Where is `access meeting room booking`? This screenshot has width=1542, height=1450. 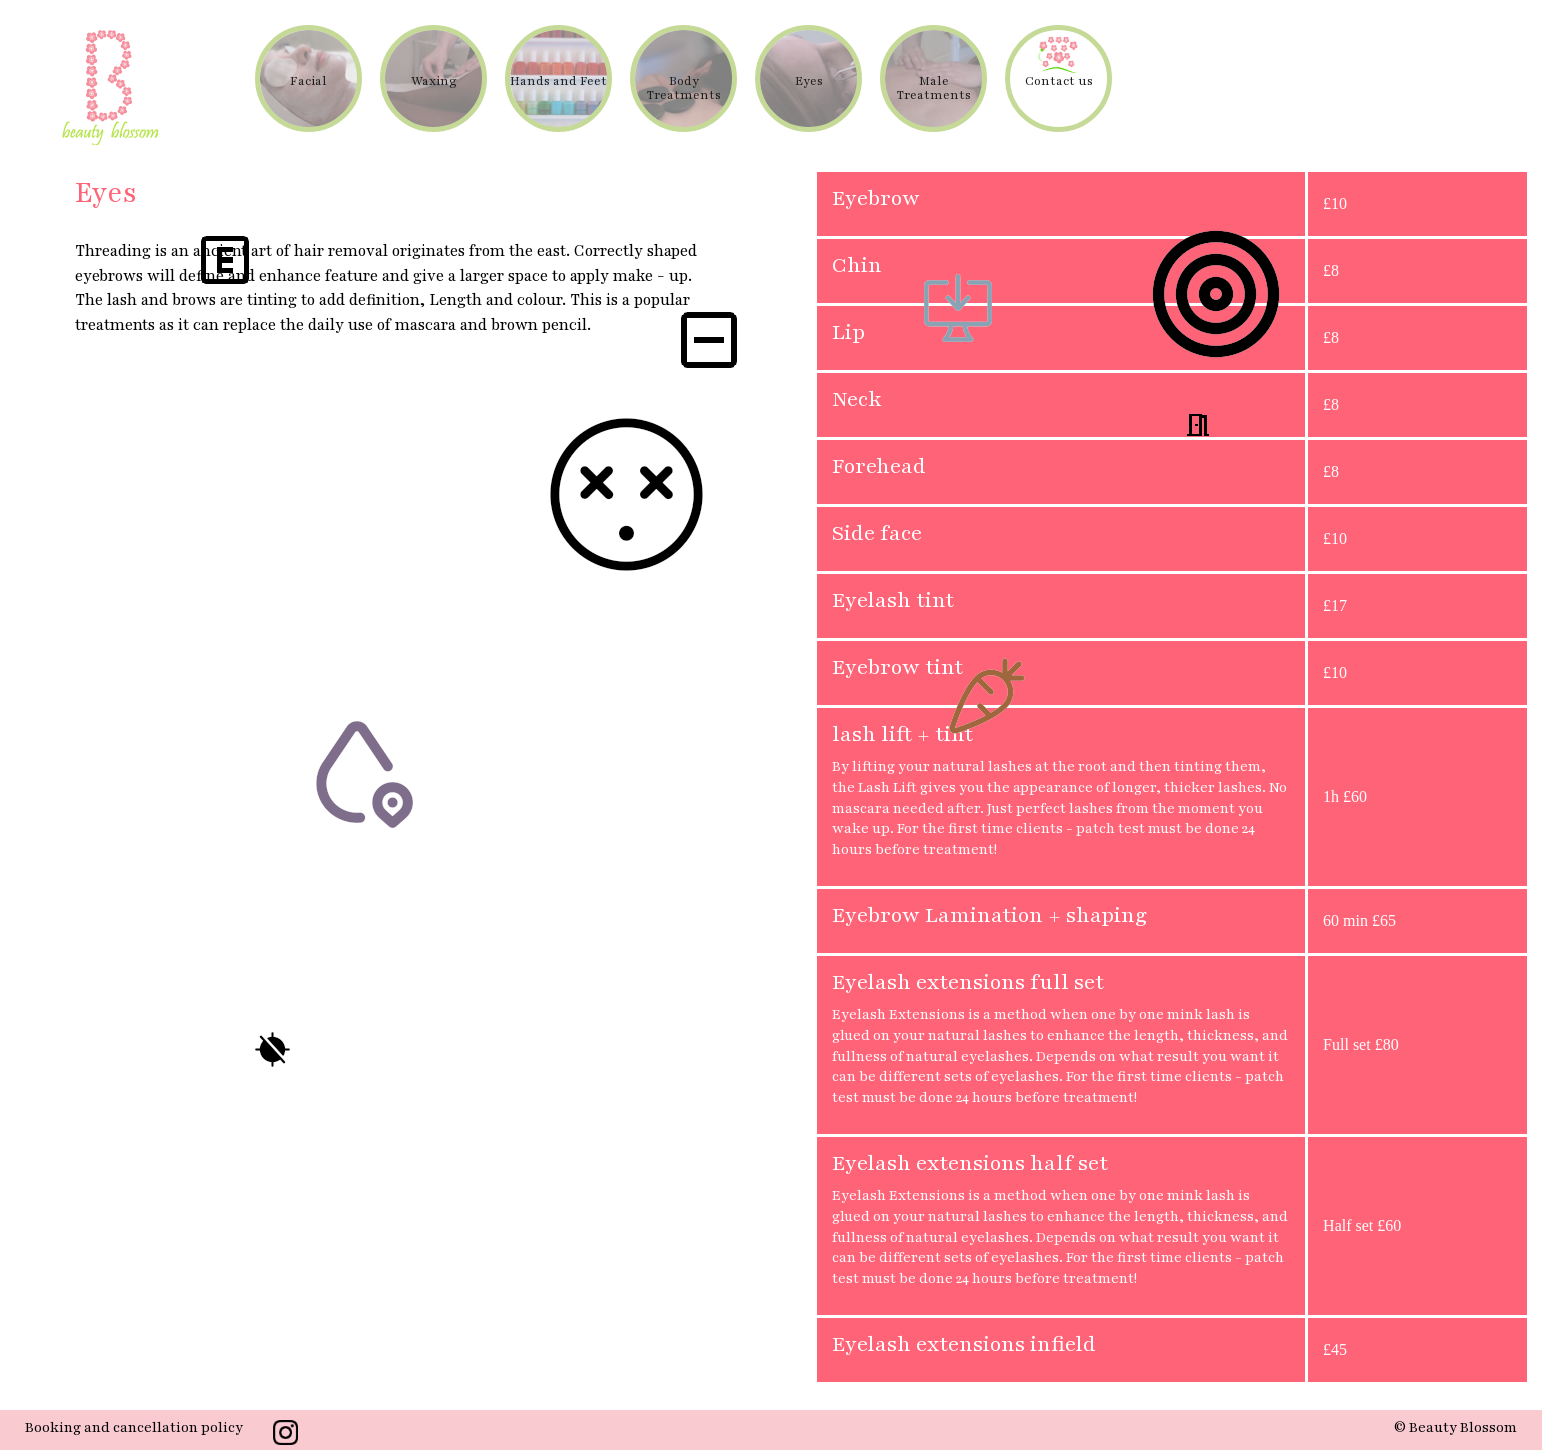
access meeting room booking is located at coordinates (1198, 425).